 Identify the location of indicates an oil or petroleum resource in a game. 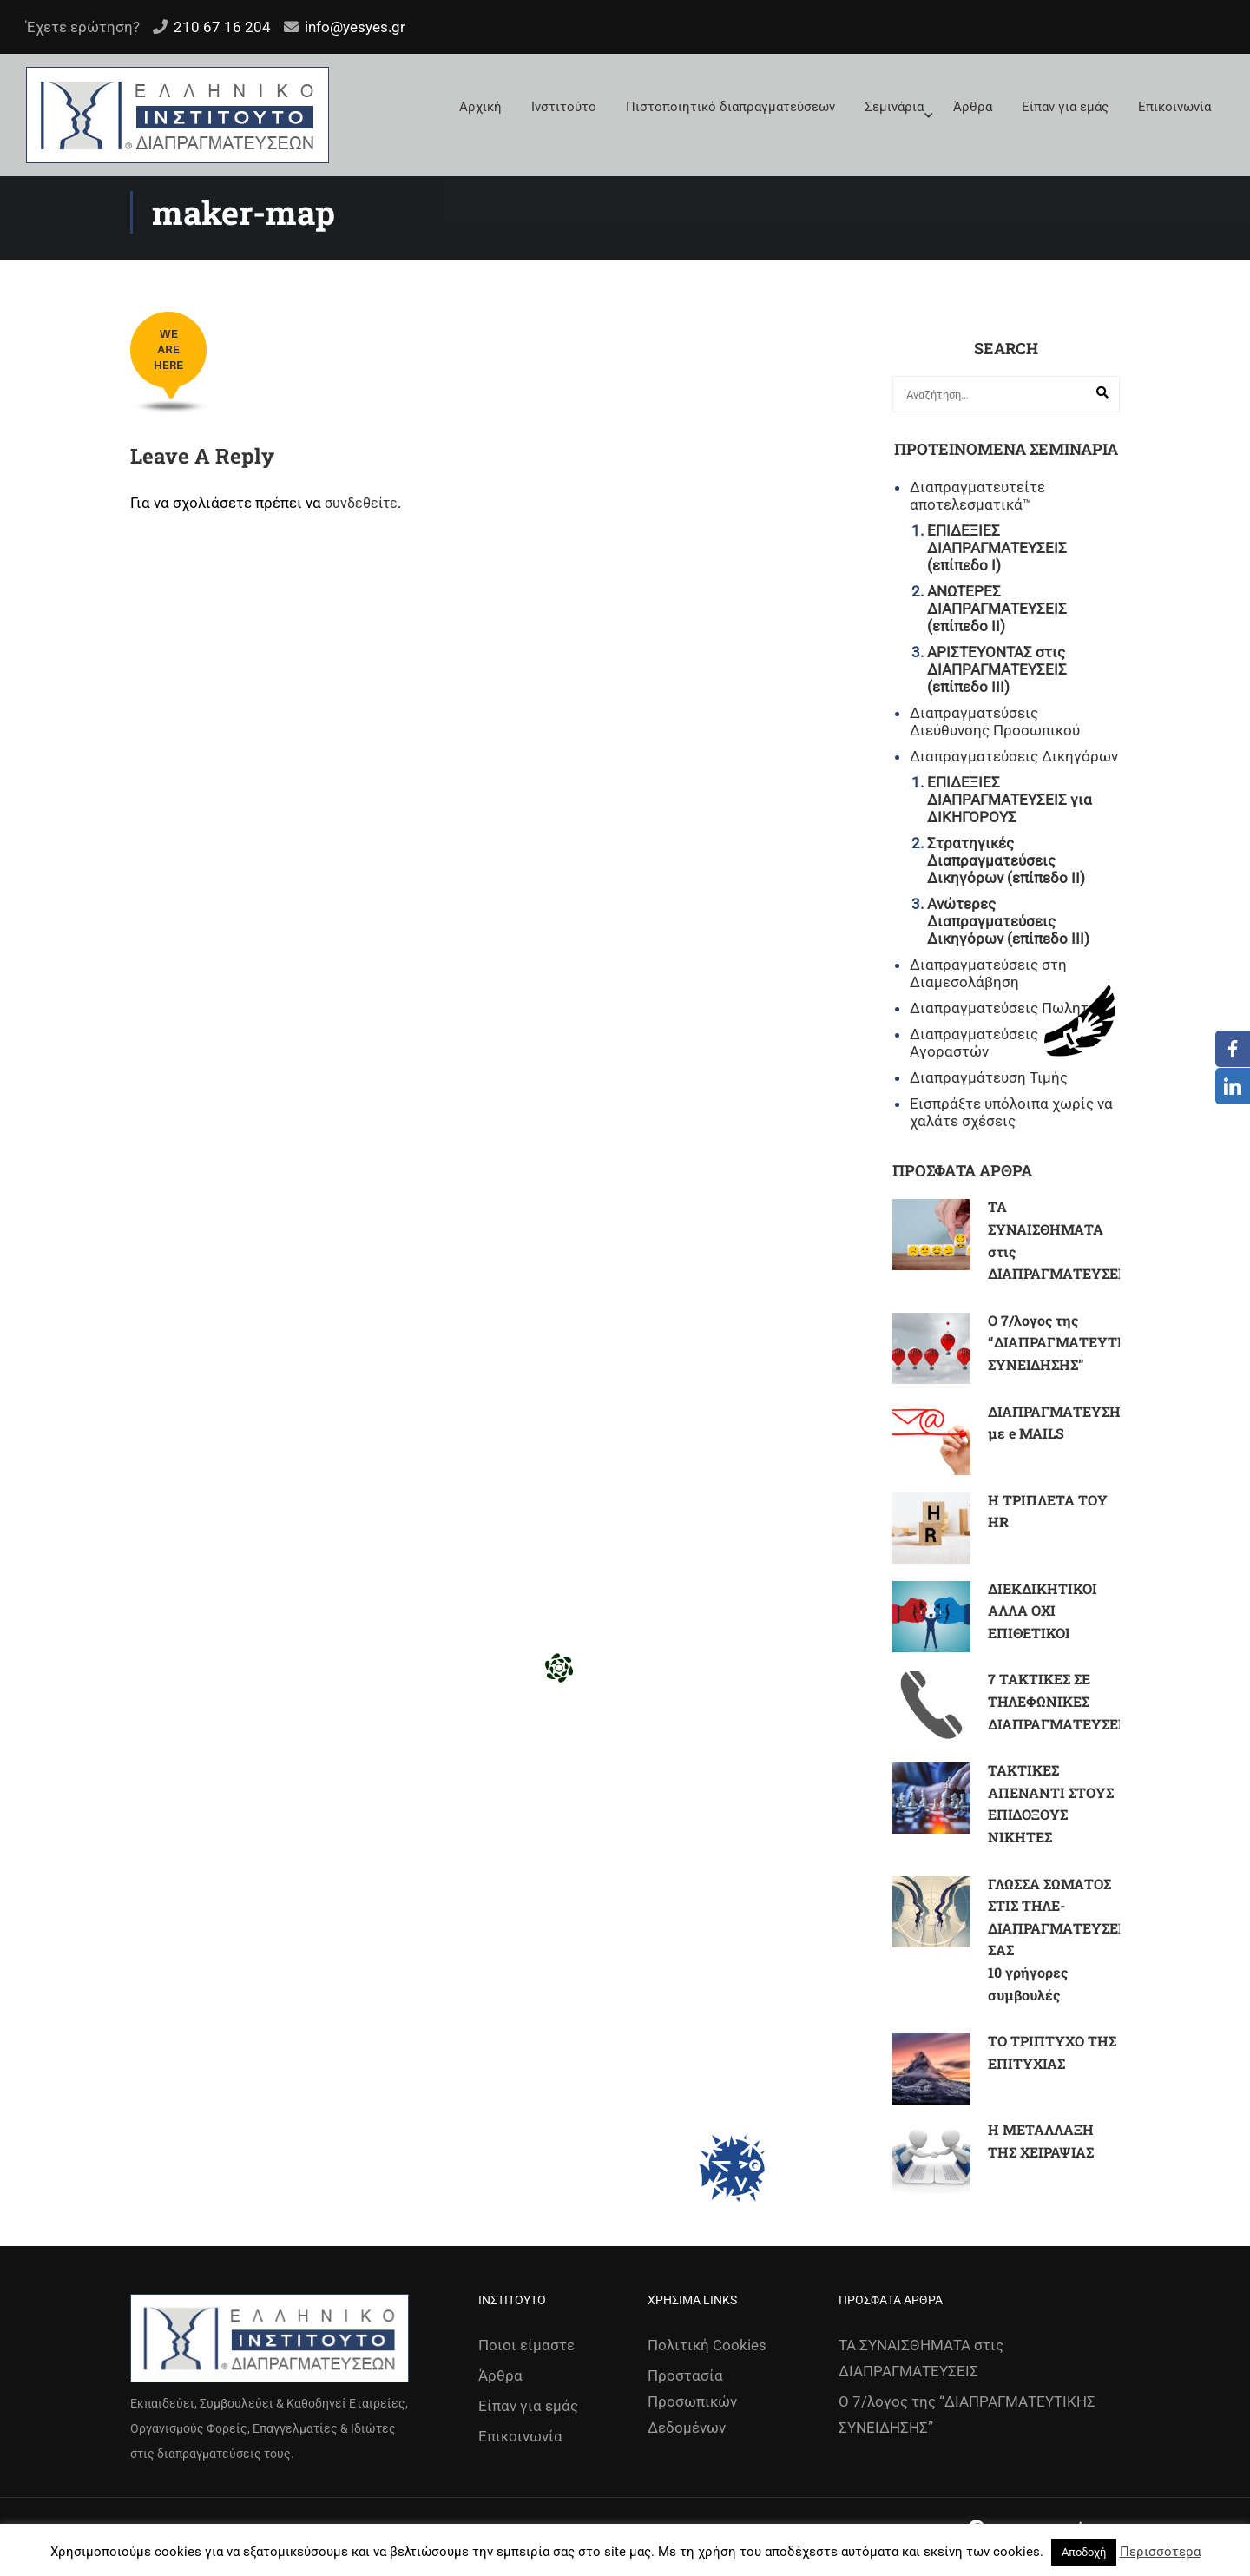
(559, 1668).